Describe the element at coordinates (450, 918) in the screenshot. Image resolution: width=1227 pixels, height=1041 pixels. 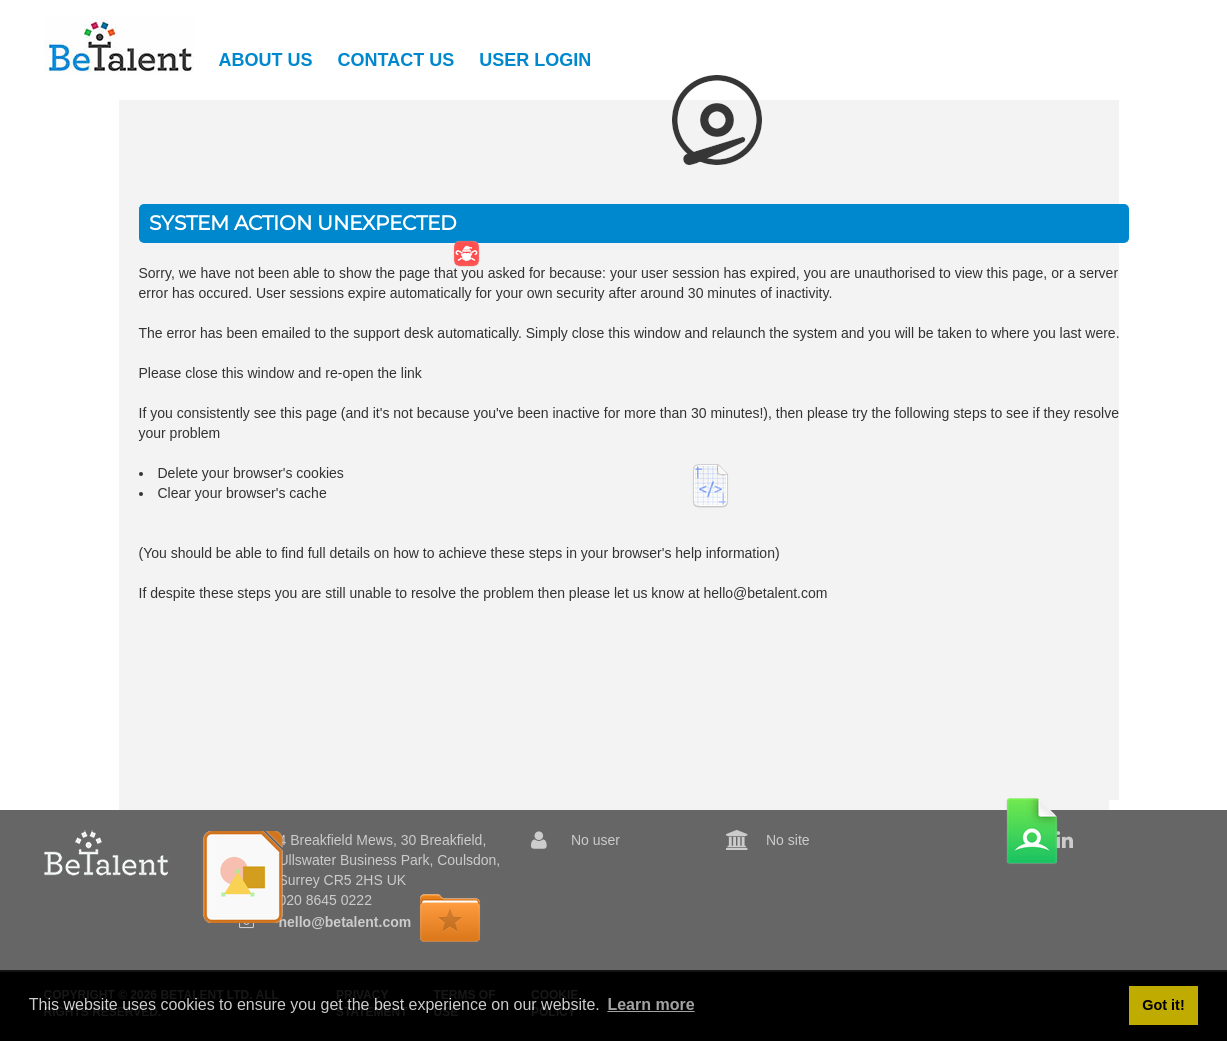
I see `open your bookmarked files folder` at that location.